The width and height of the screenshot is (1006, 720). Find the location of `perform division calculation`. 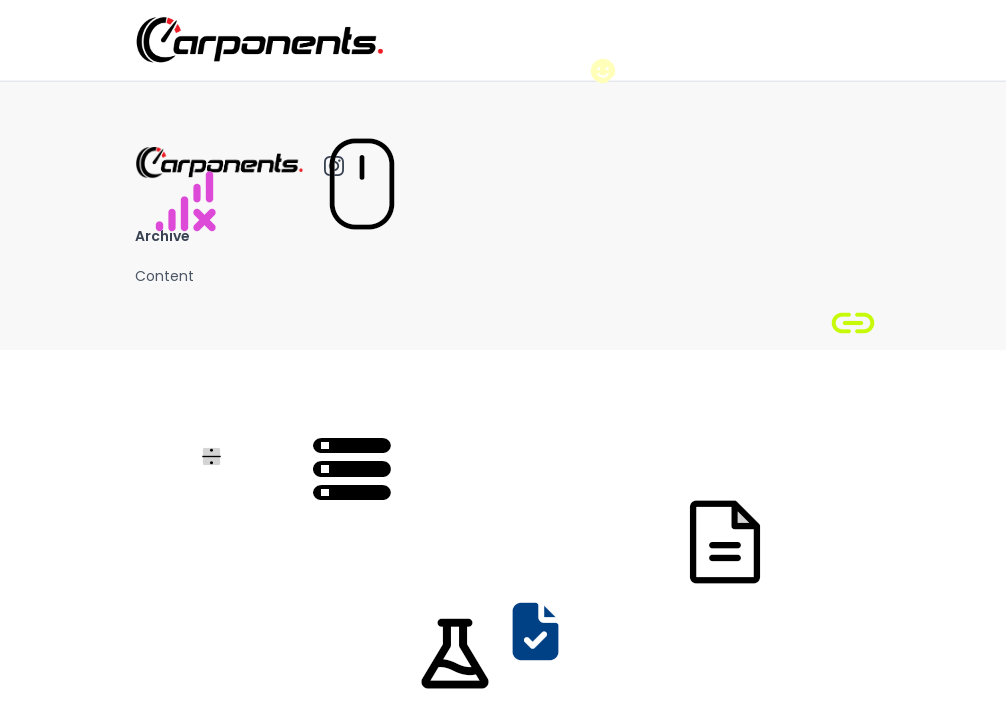

perform division calculation is located at coordinates (211, 456).